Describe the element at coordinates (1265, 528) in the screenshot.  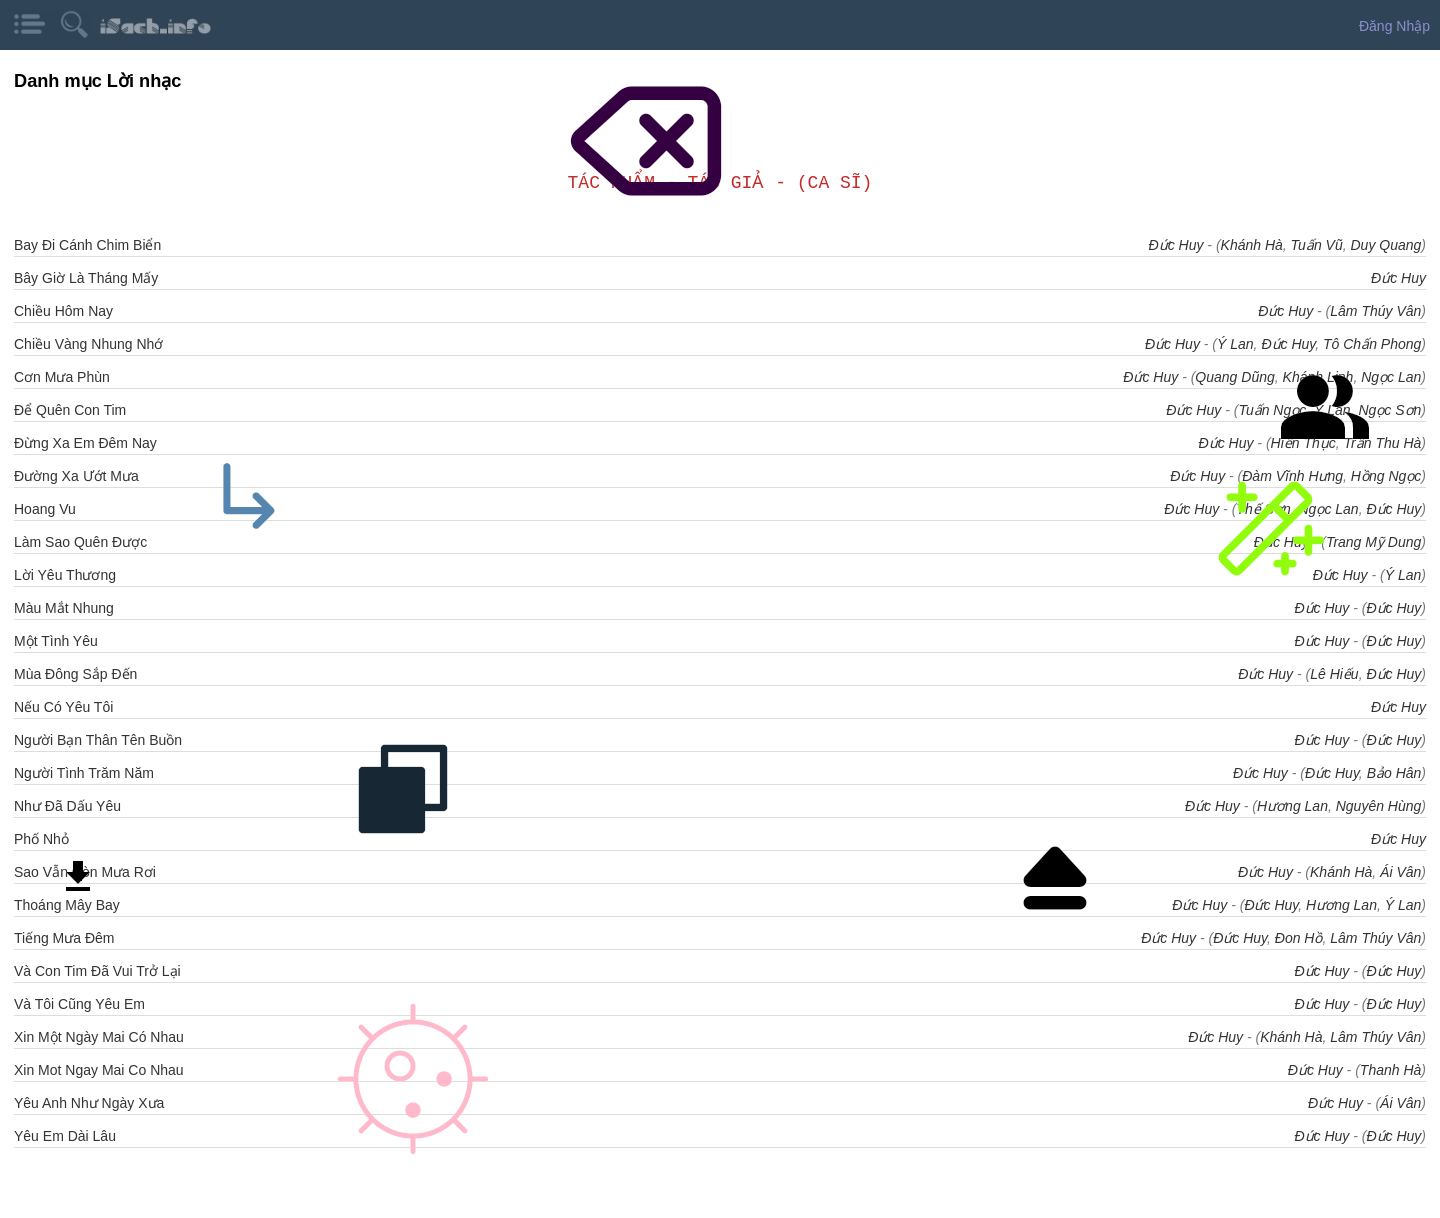
I see `apply auto-enhance or smart adjustments` at that location.